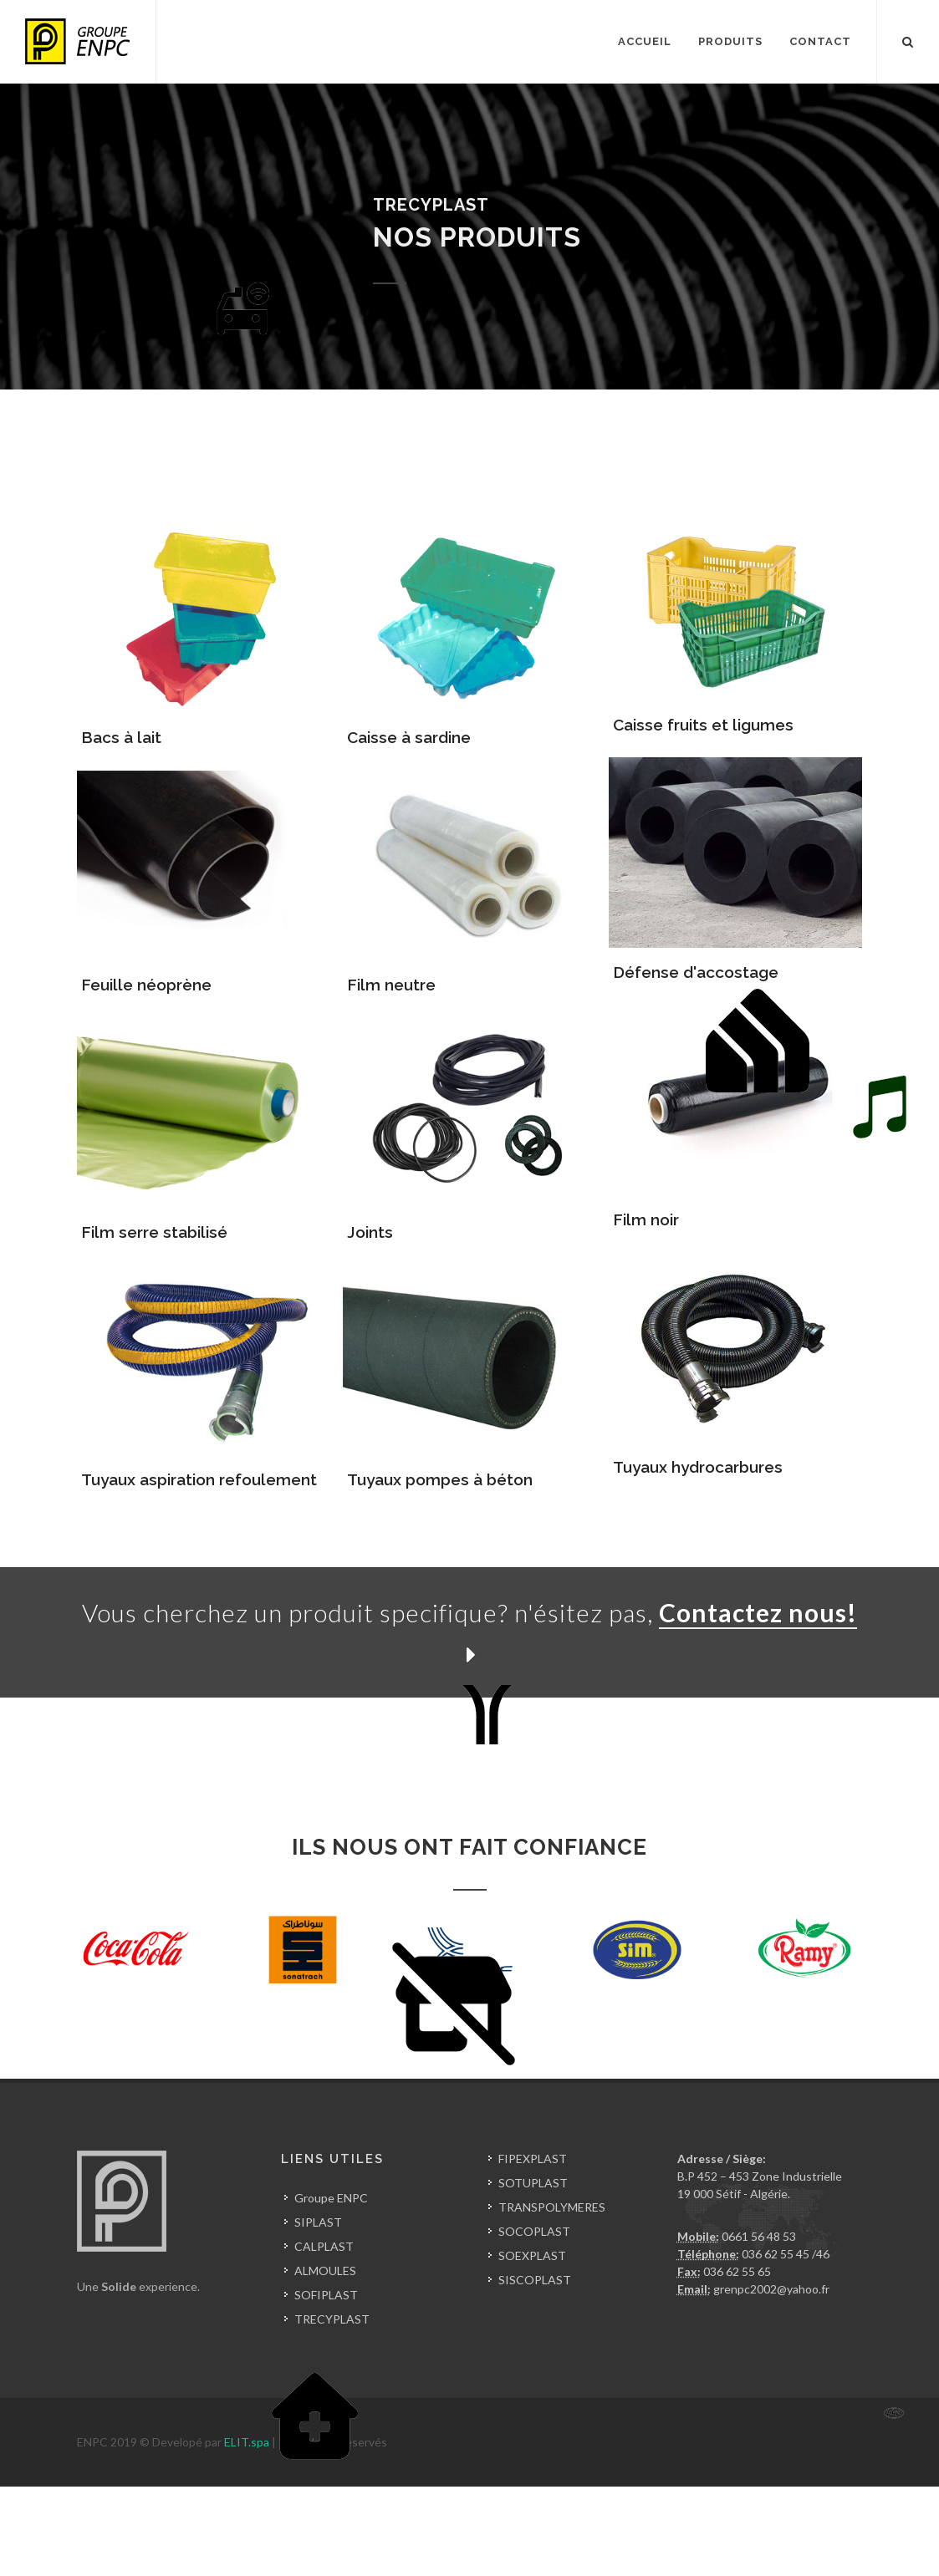 Image resolution: width=939 pixels, height=2576 pixels. What do you see at coordinates (880, 1107) in the screenshot?
I see `open itunes music library` at bounding box center [880, 1107].